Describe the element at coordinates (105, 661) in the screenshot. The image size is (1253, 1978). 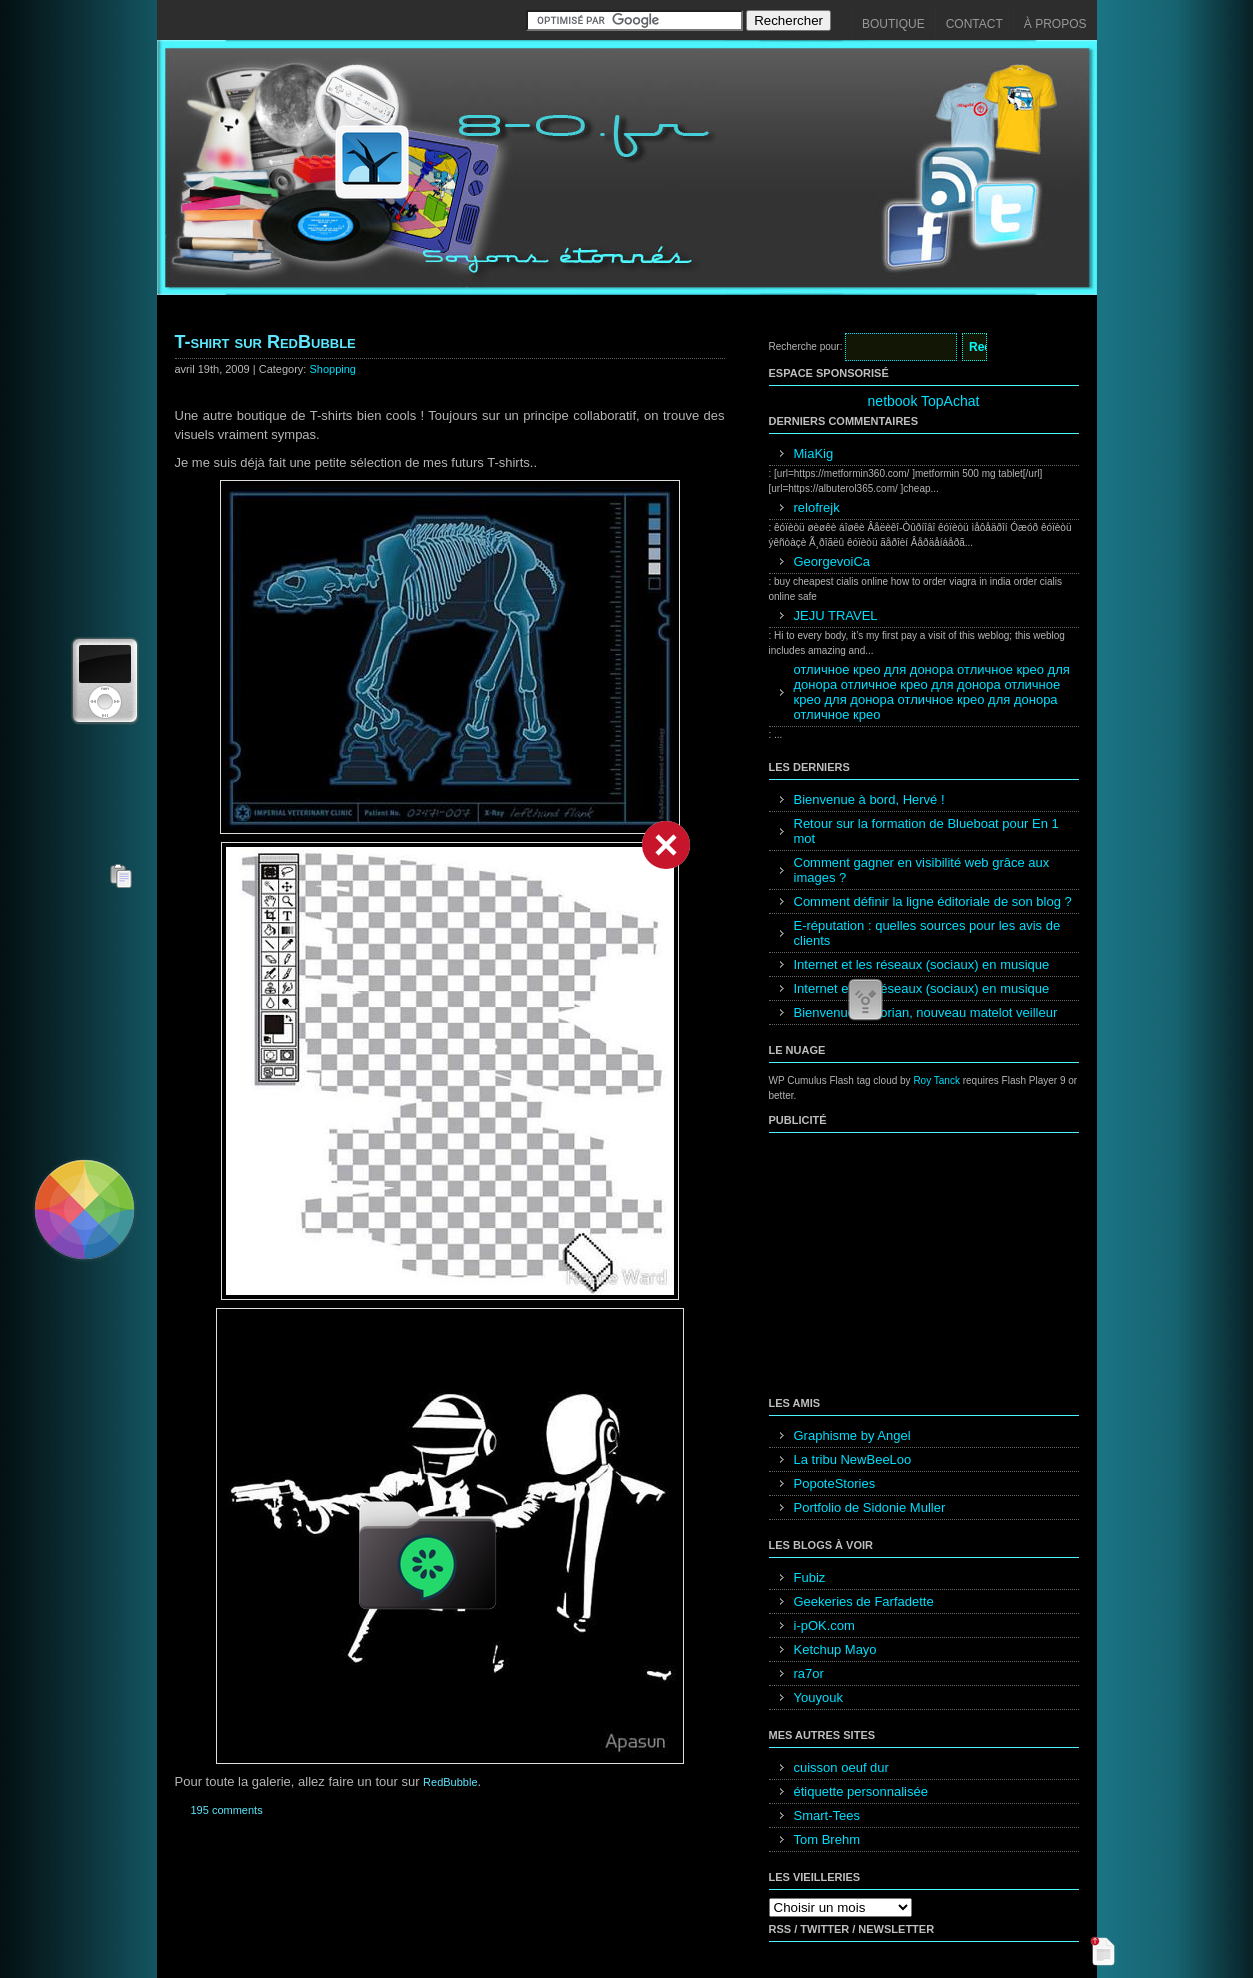
I see `iPod nano device connected` at that location.